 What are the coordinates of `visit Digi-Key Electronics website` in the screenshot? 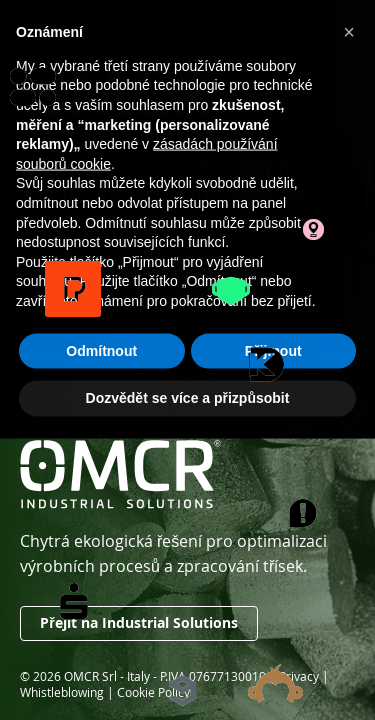 It's located at (266, 364).